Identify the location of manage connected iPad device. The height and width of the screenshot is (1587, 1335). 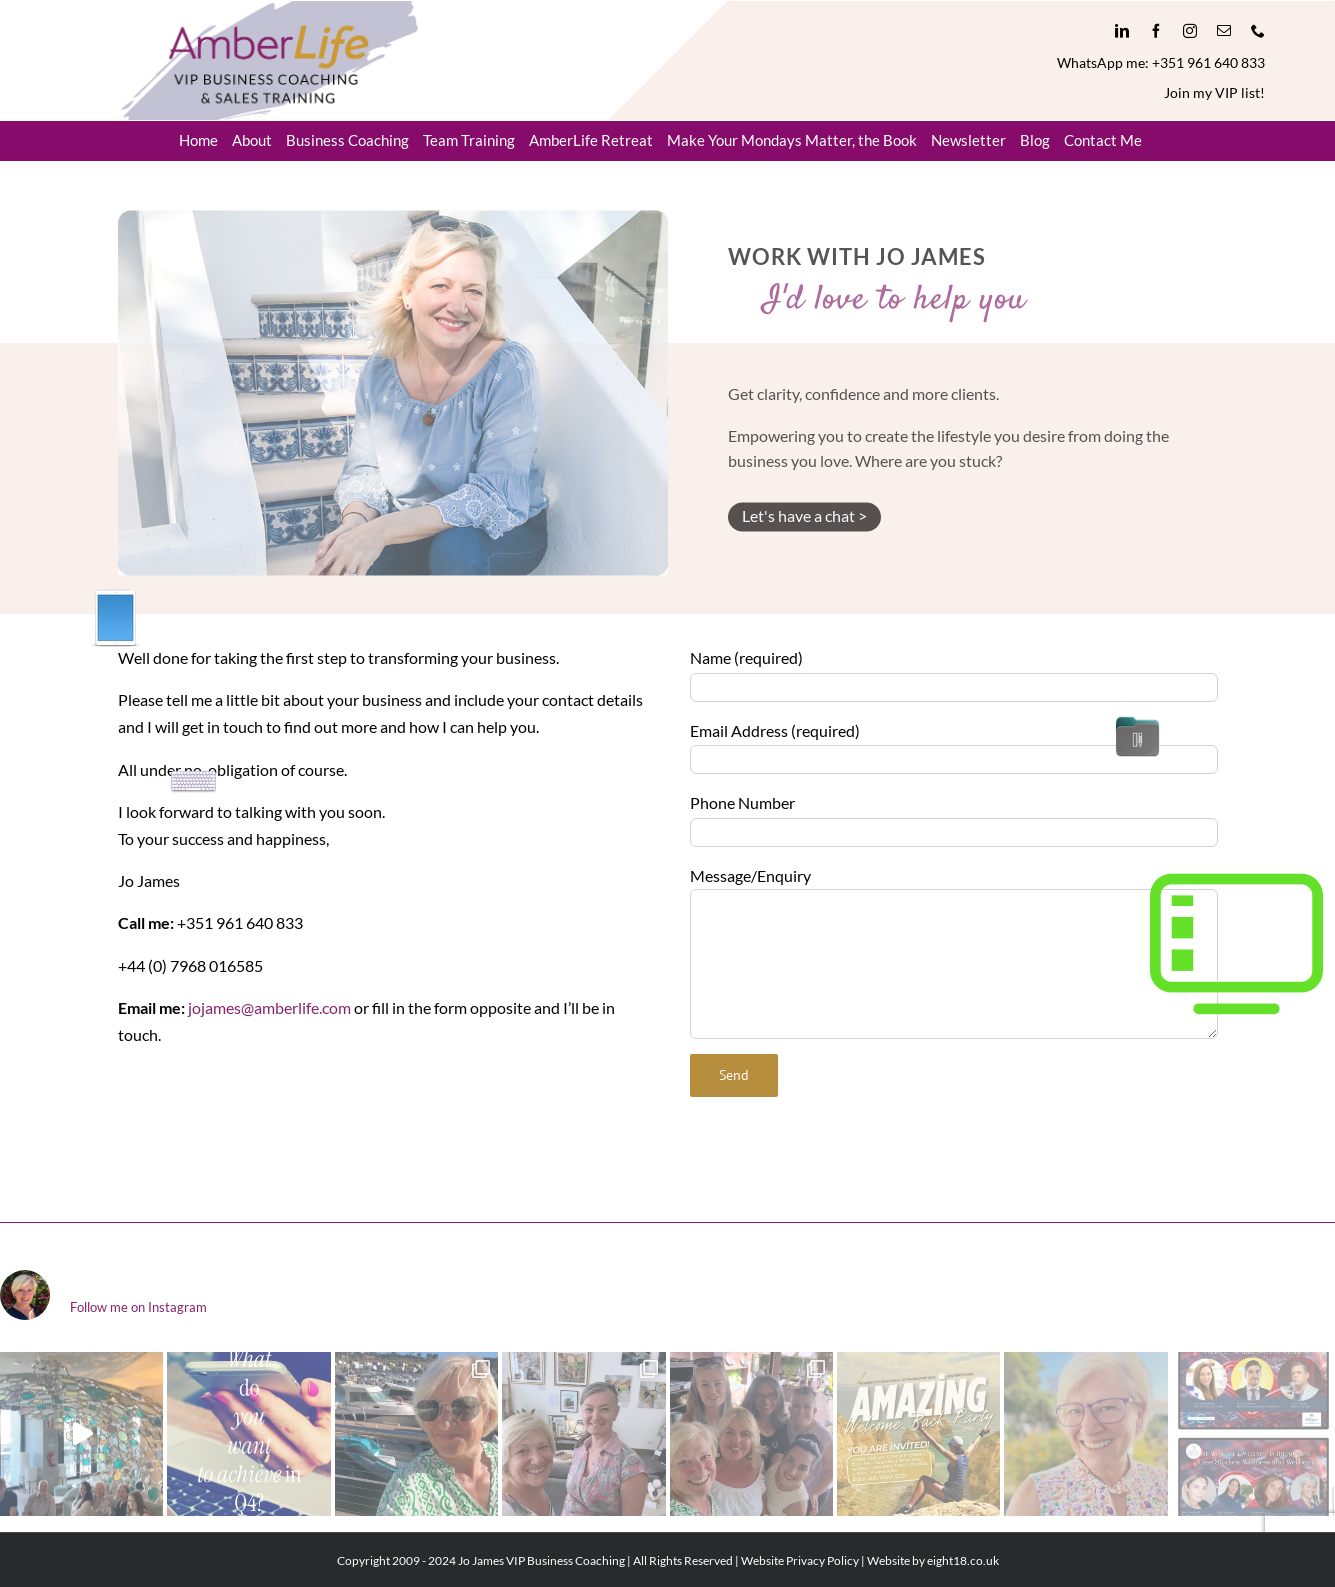
(115, 617).